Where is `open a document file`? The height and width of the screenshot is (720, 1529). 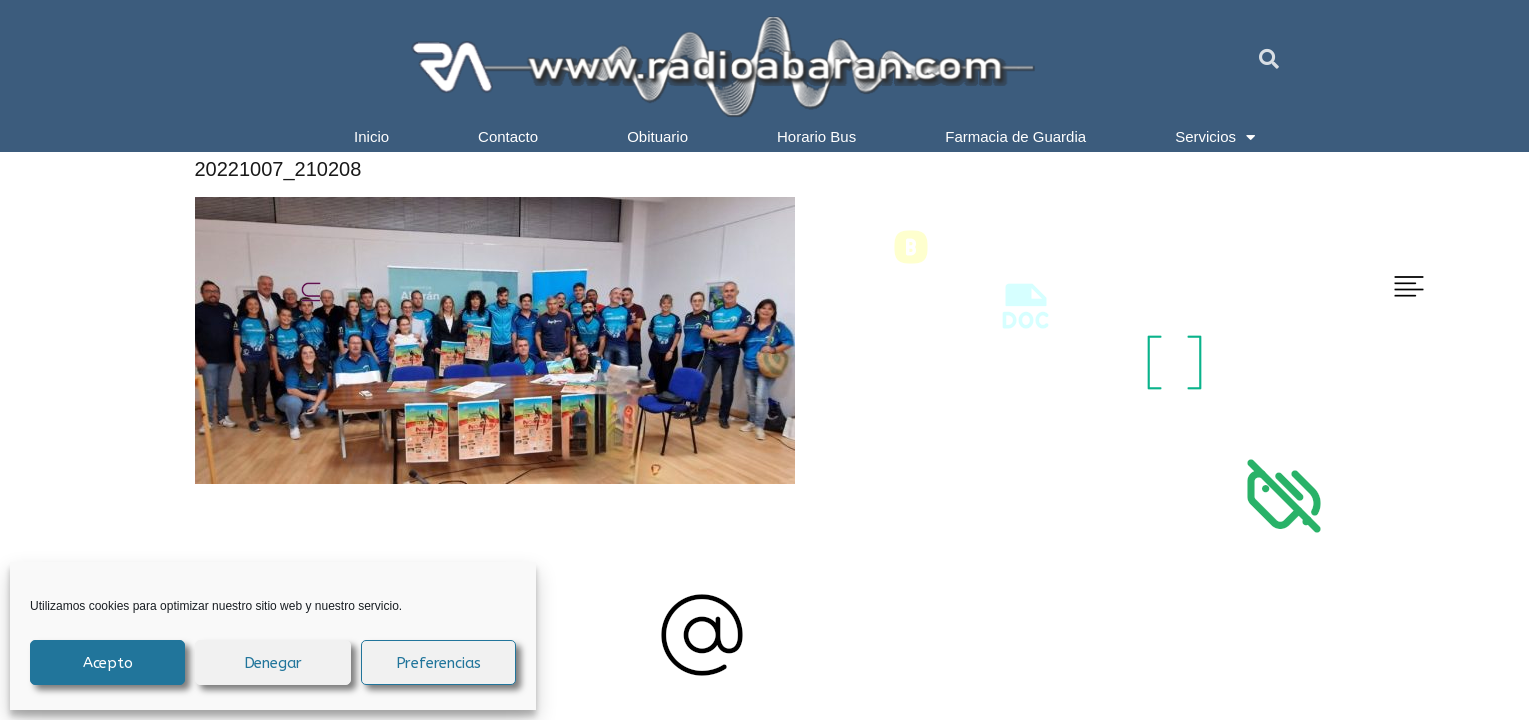 open a document file is located at coordinates (1026, 308).